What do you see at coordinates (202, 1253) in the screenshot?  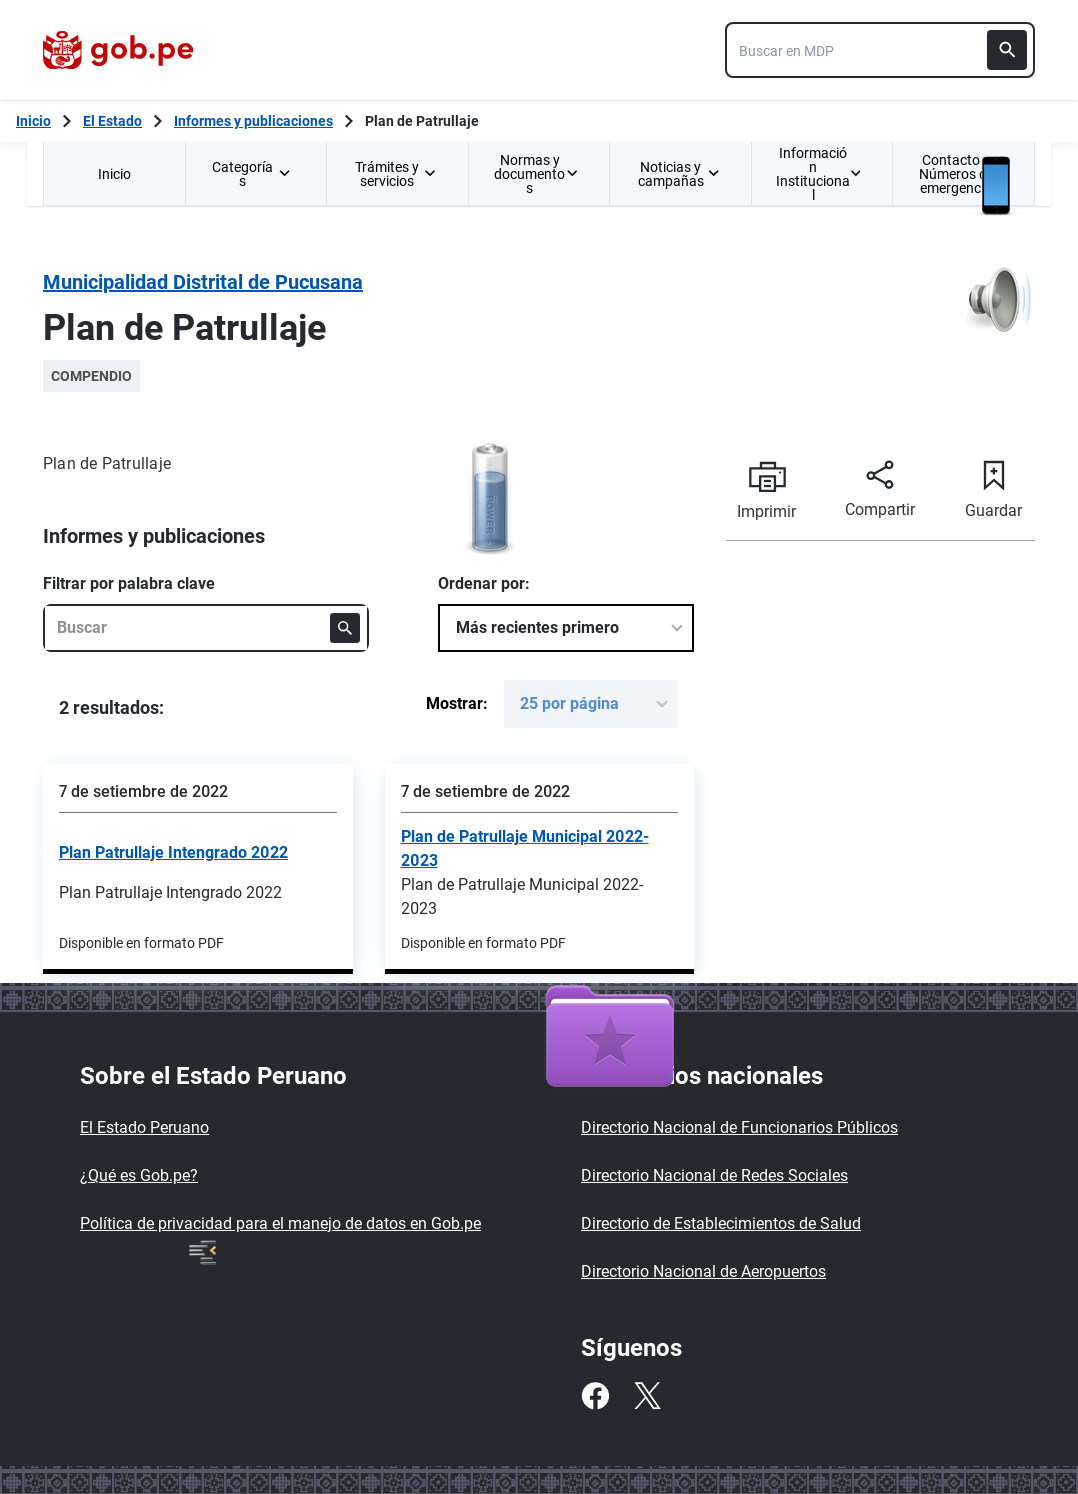 I see `decrease text indentation` at bounding box center [202, 1253].